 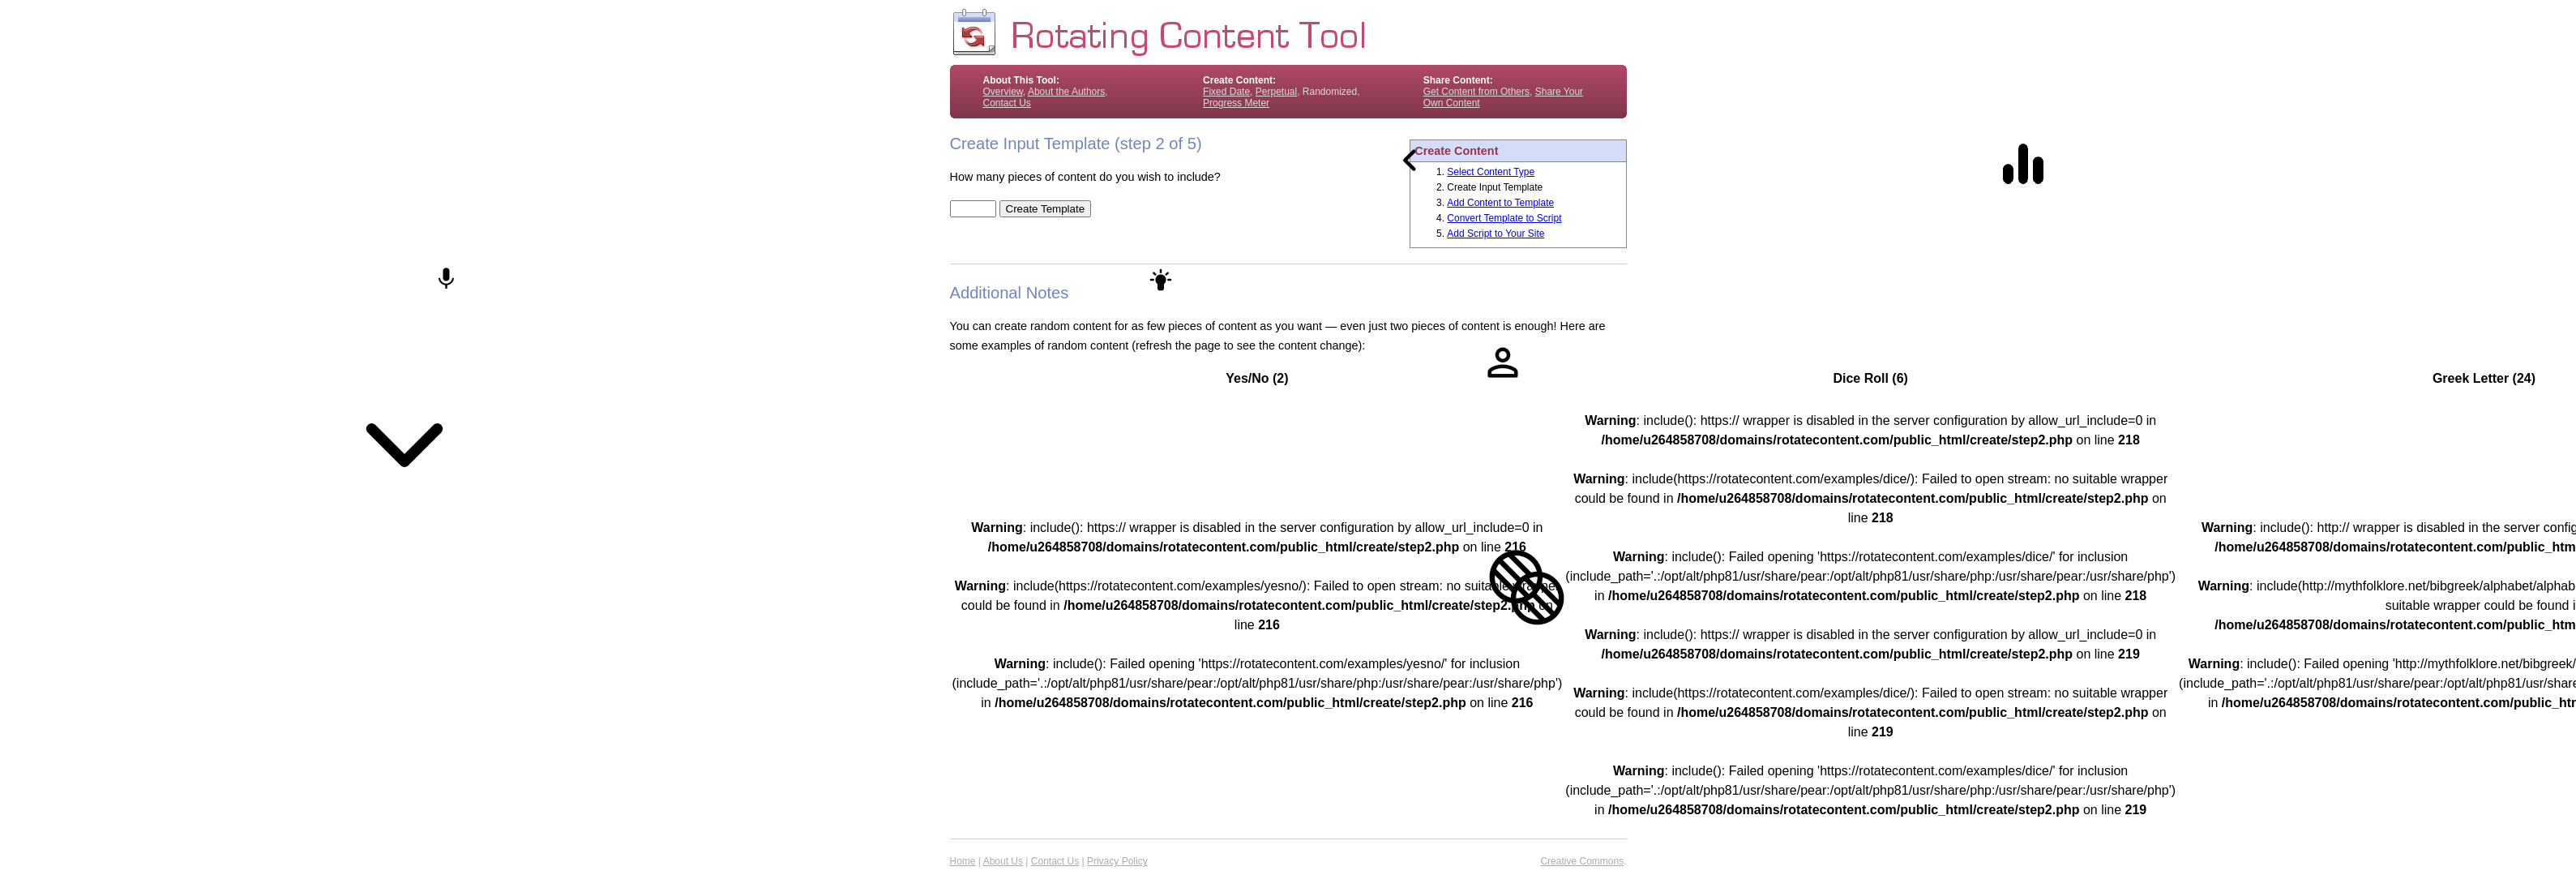 I want to click on access tips or suggestions, so click(x=1161, y=280).